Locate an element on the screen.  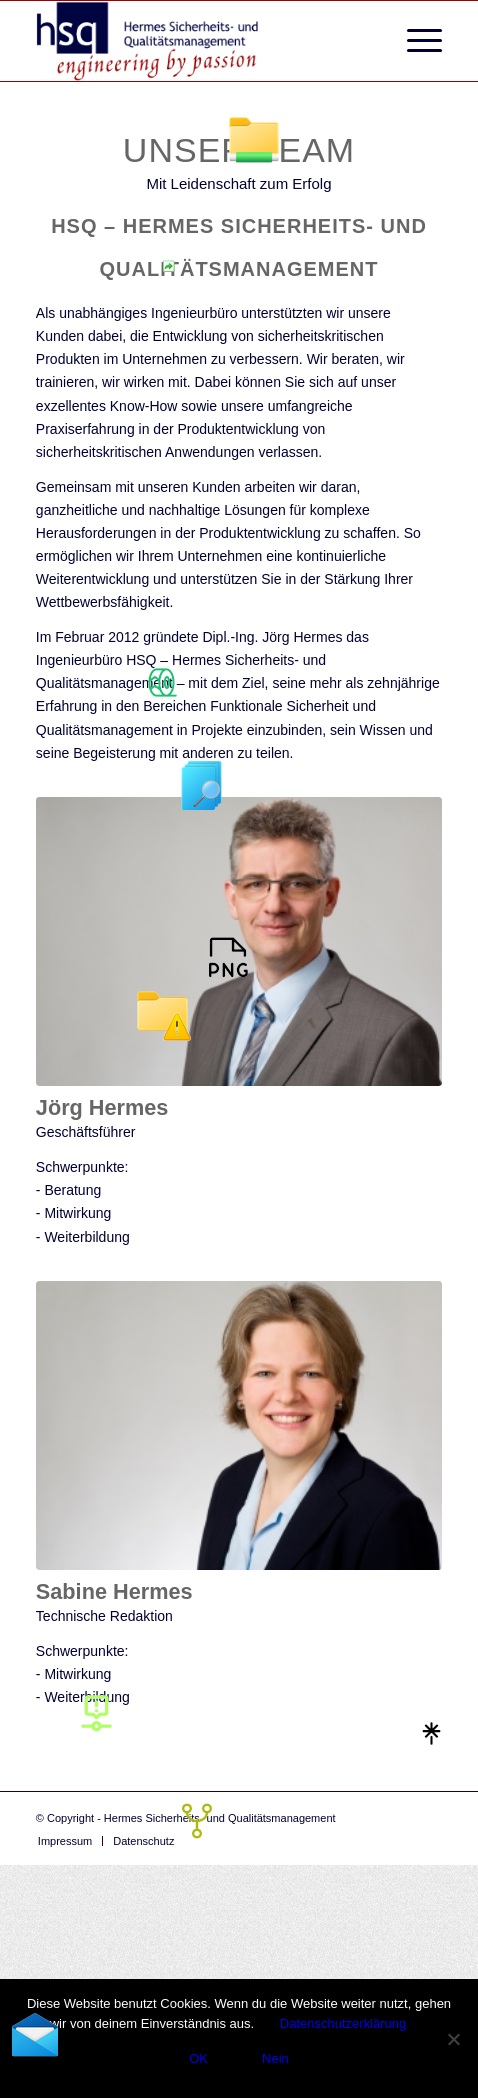
visit linktree profile is located at coordinates (431, 1733).